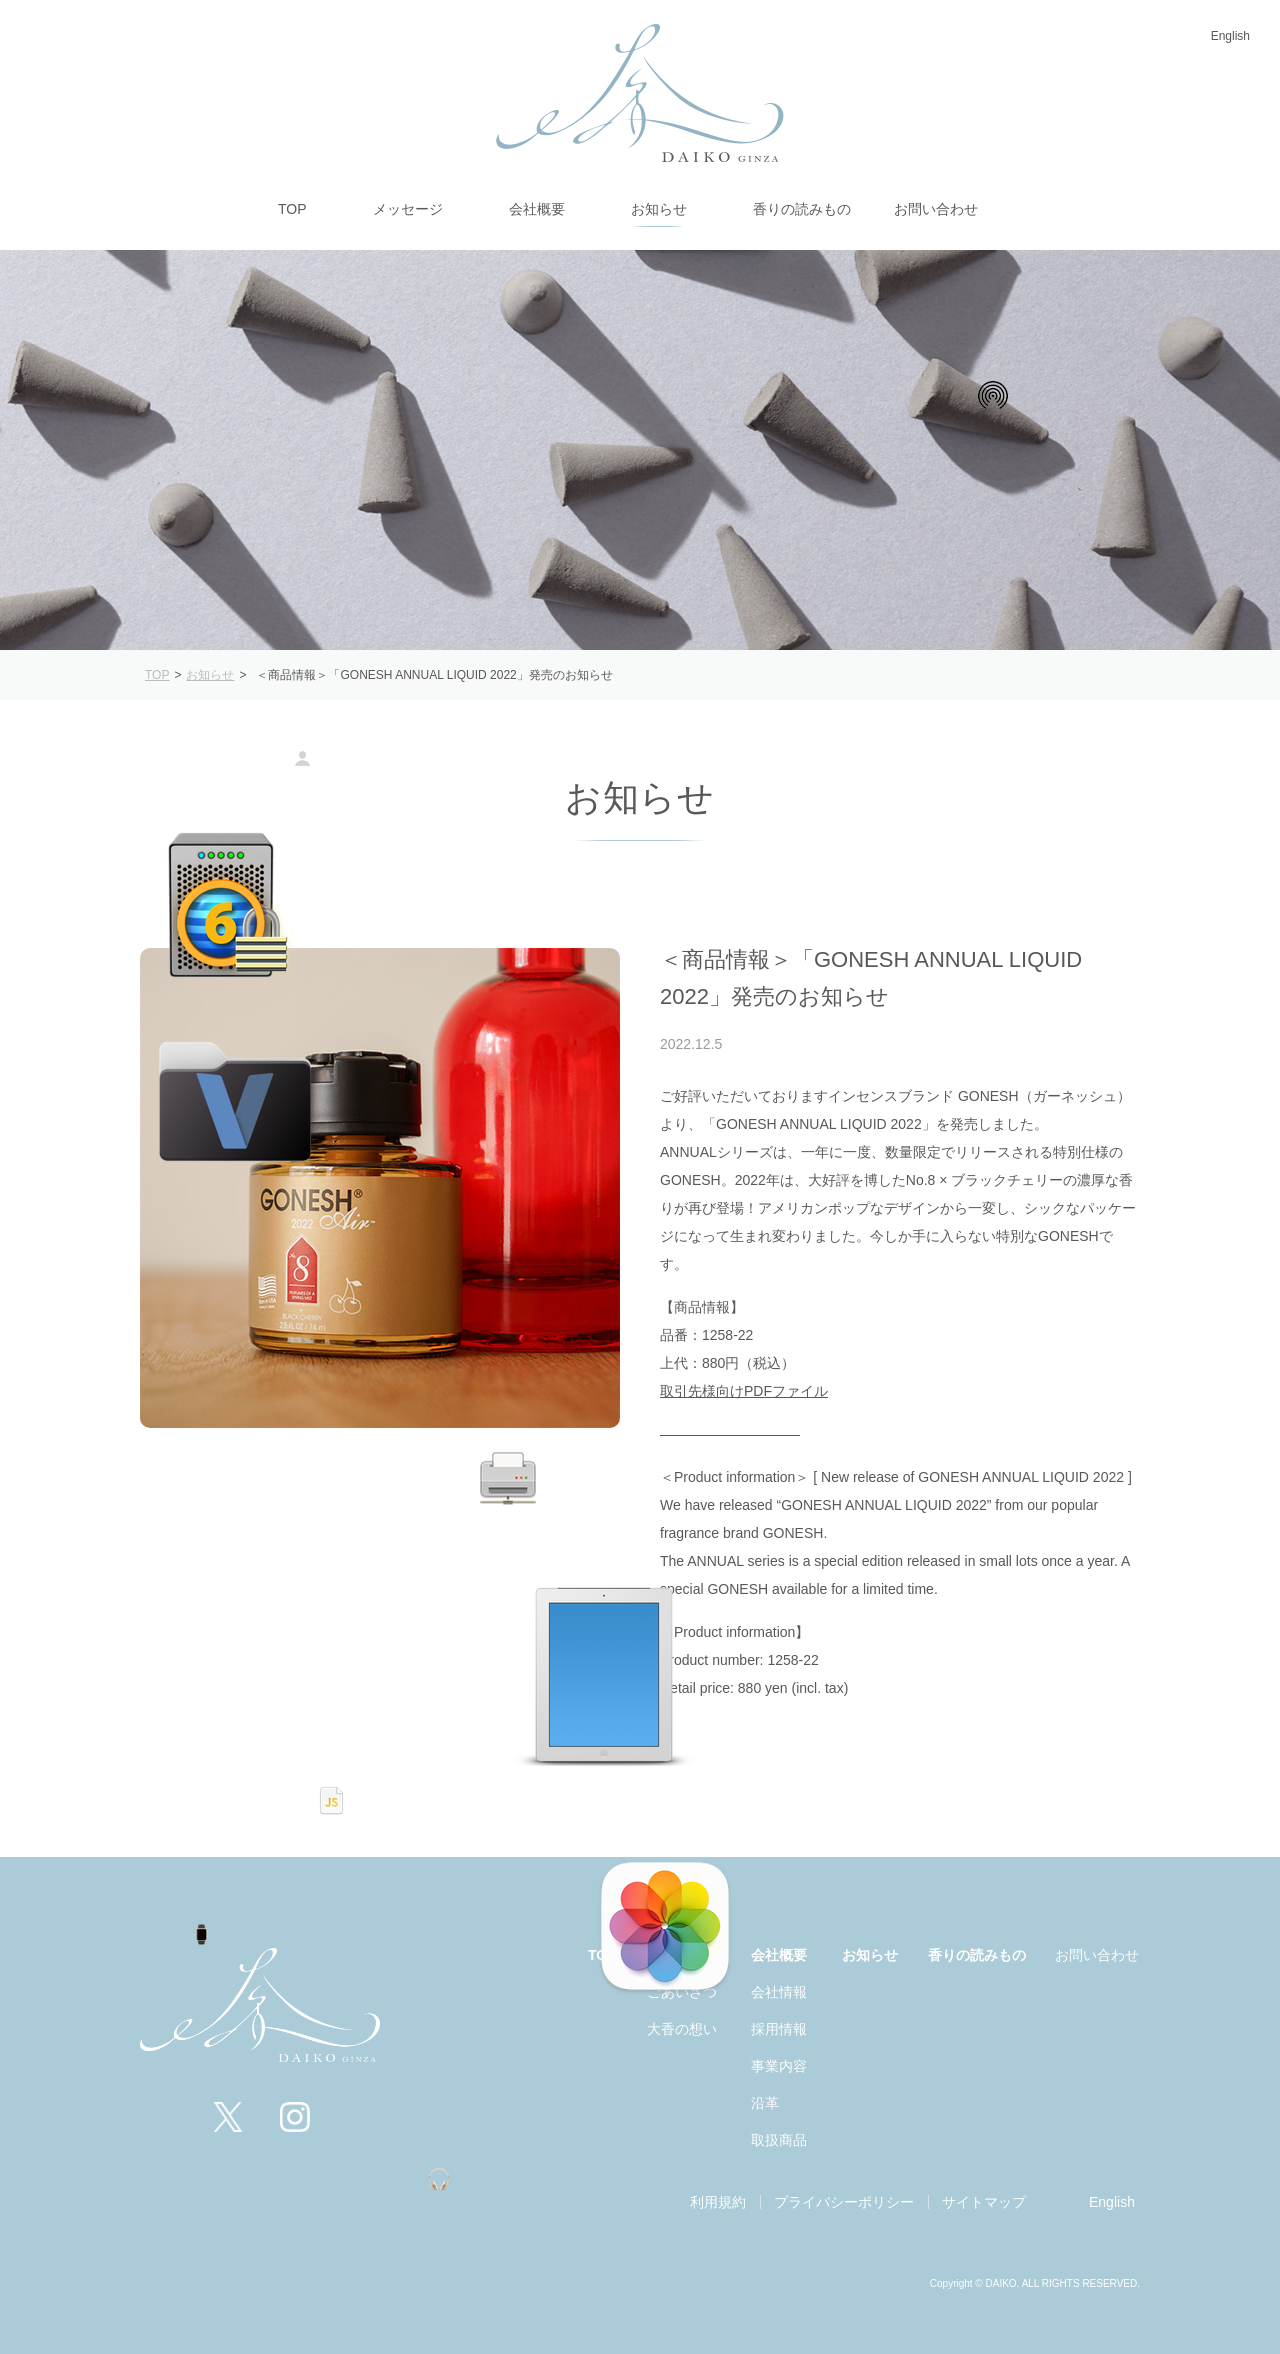 The height and width of the screenshot is (2354, 1280). Describe the element at coordinates (439, 2179) in the screenshot. I see `connect bluetooth headphones` at that location.